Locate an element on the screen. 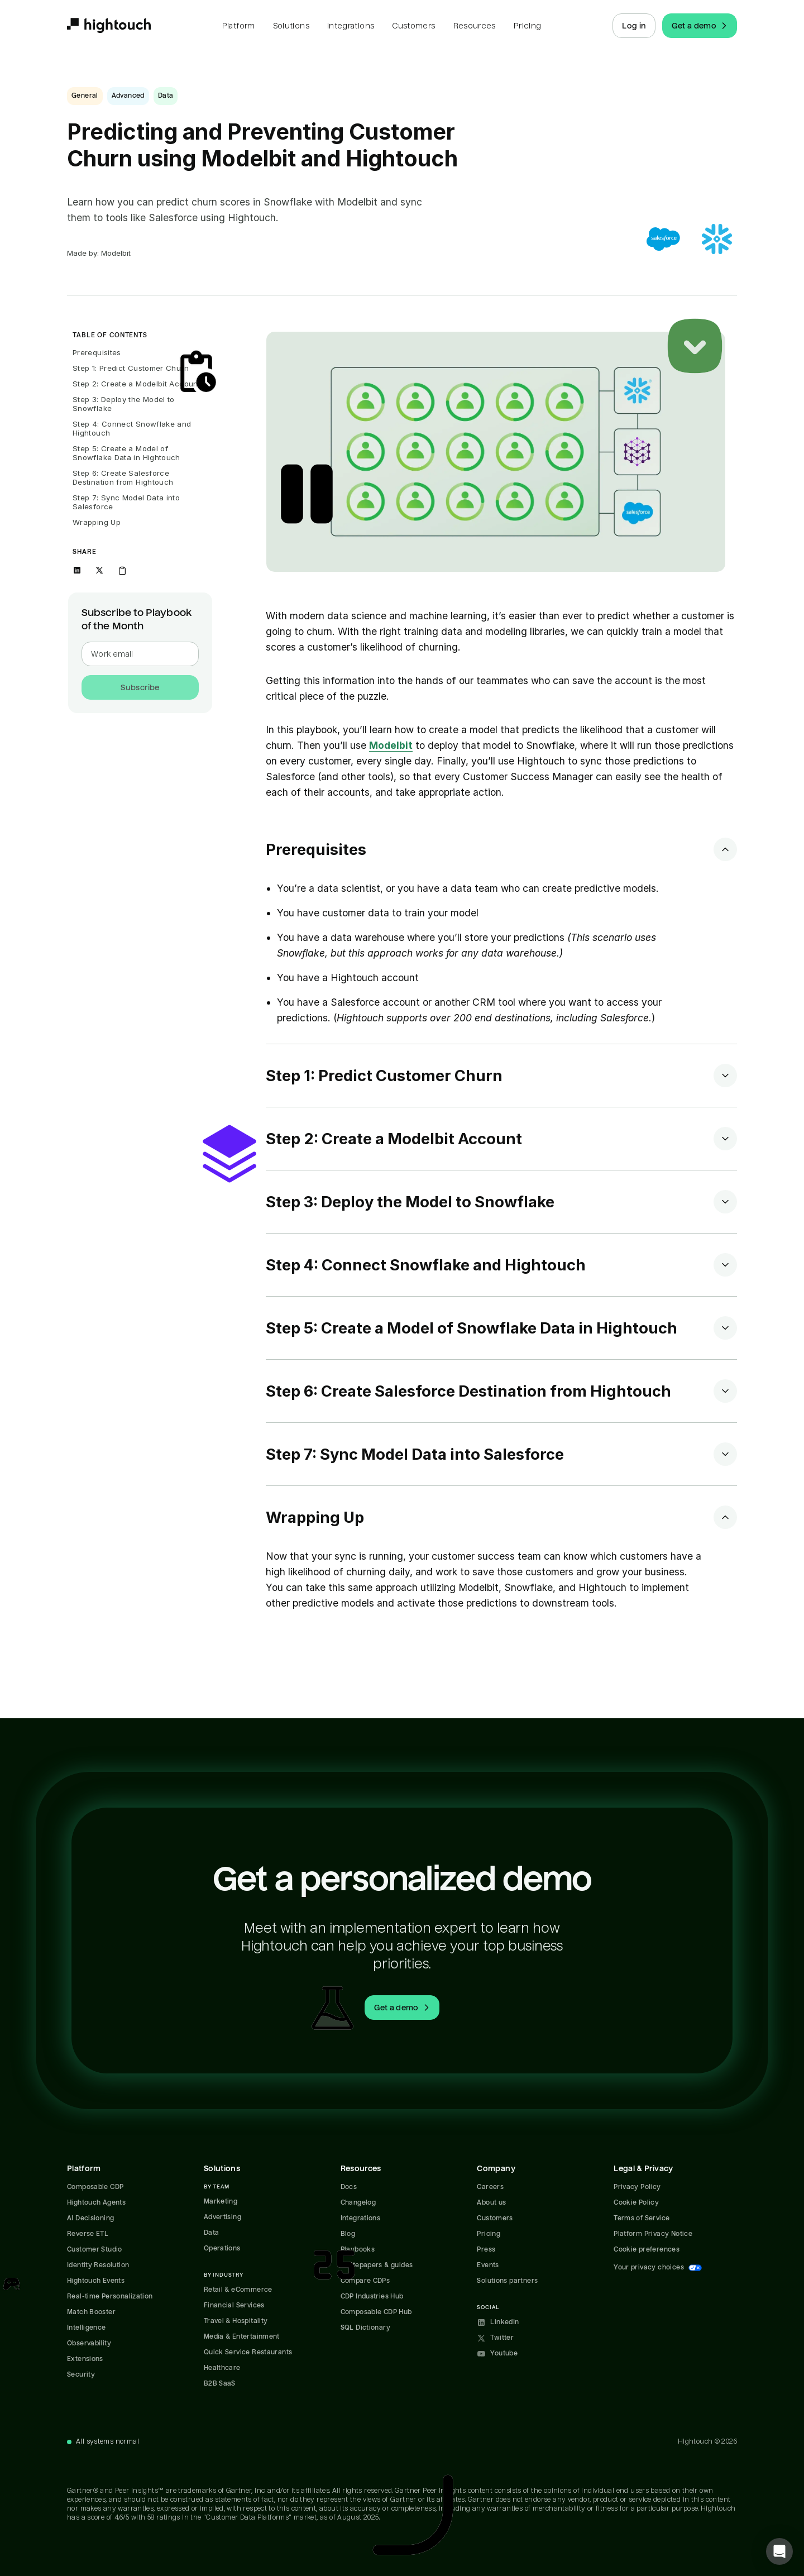 This screenshot has height=2576, width=804. access lab or experimental features is located at coordinates (332, 2009).